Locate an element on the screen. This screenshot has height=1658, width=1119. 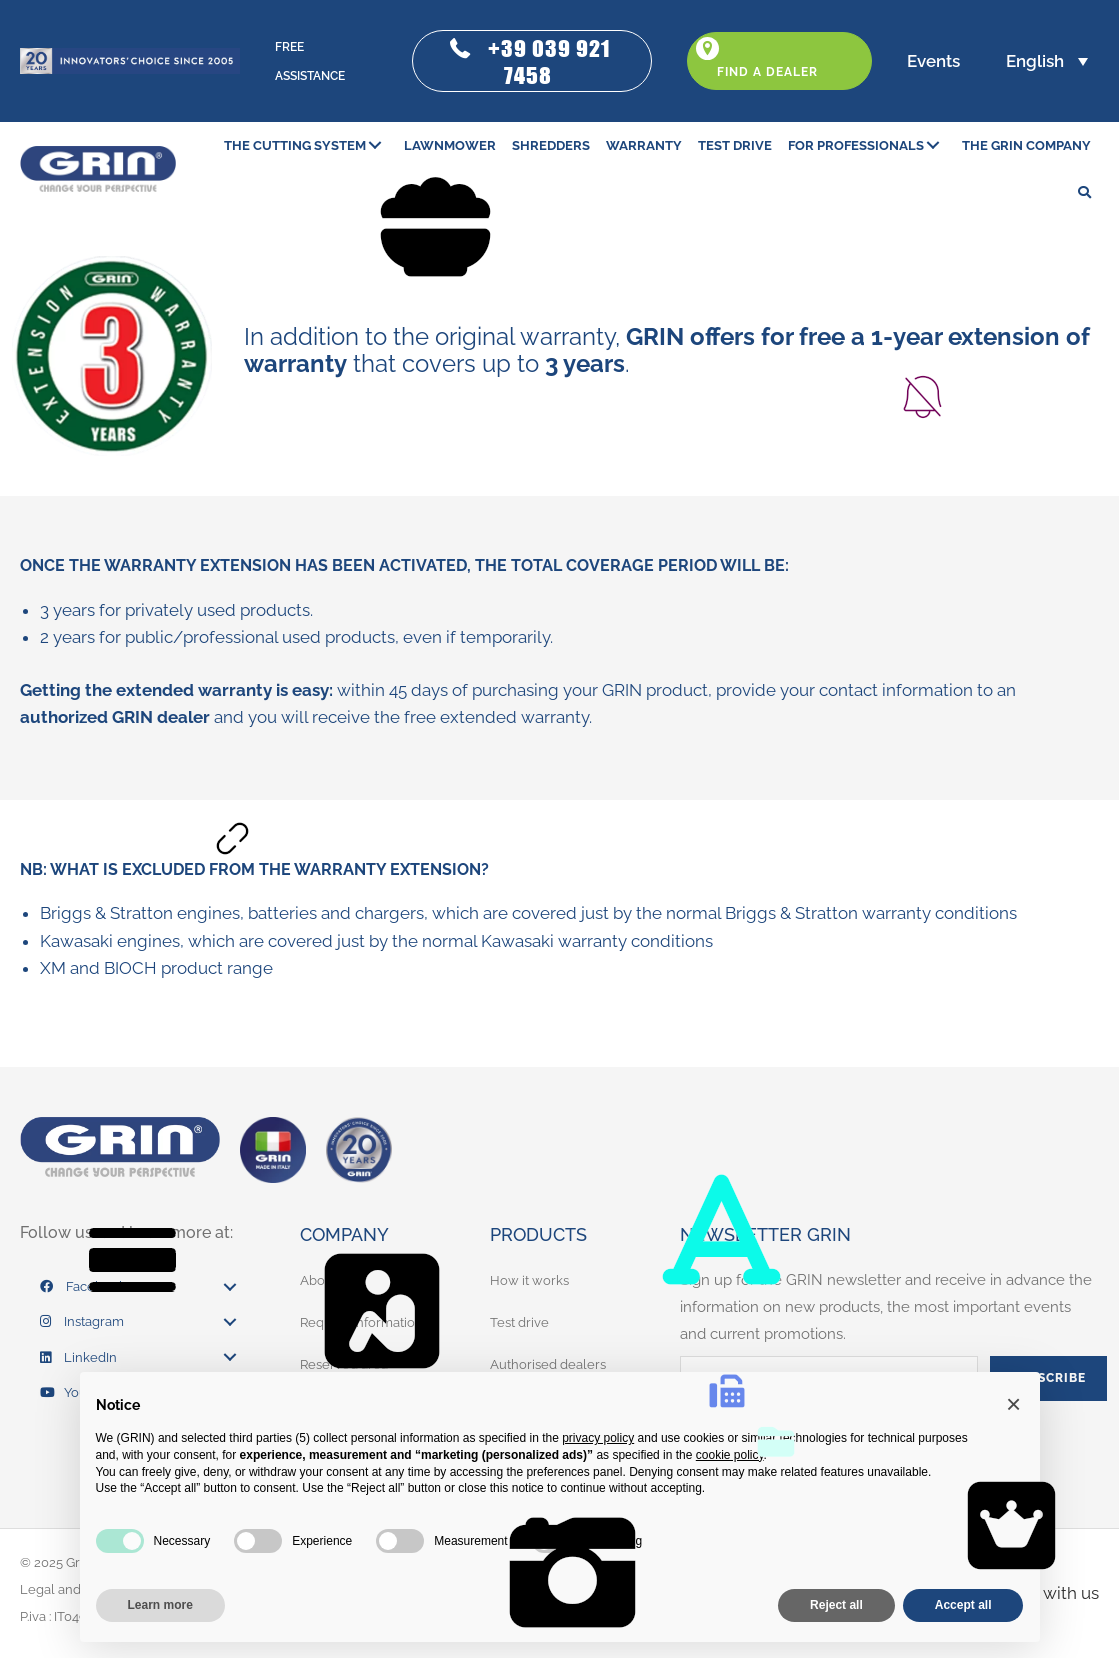
take a photo is located at coordinates (572, 1572).